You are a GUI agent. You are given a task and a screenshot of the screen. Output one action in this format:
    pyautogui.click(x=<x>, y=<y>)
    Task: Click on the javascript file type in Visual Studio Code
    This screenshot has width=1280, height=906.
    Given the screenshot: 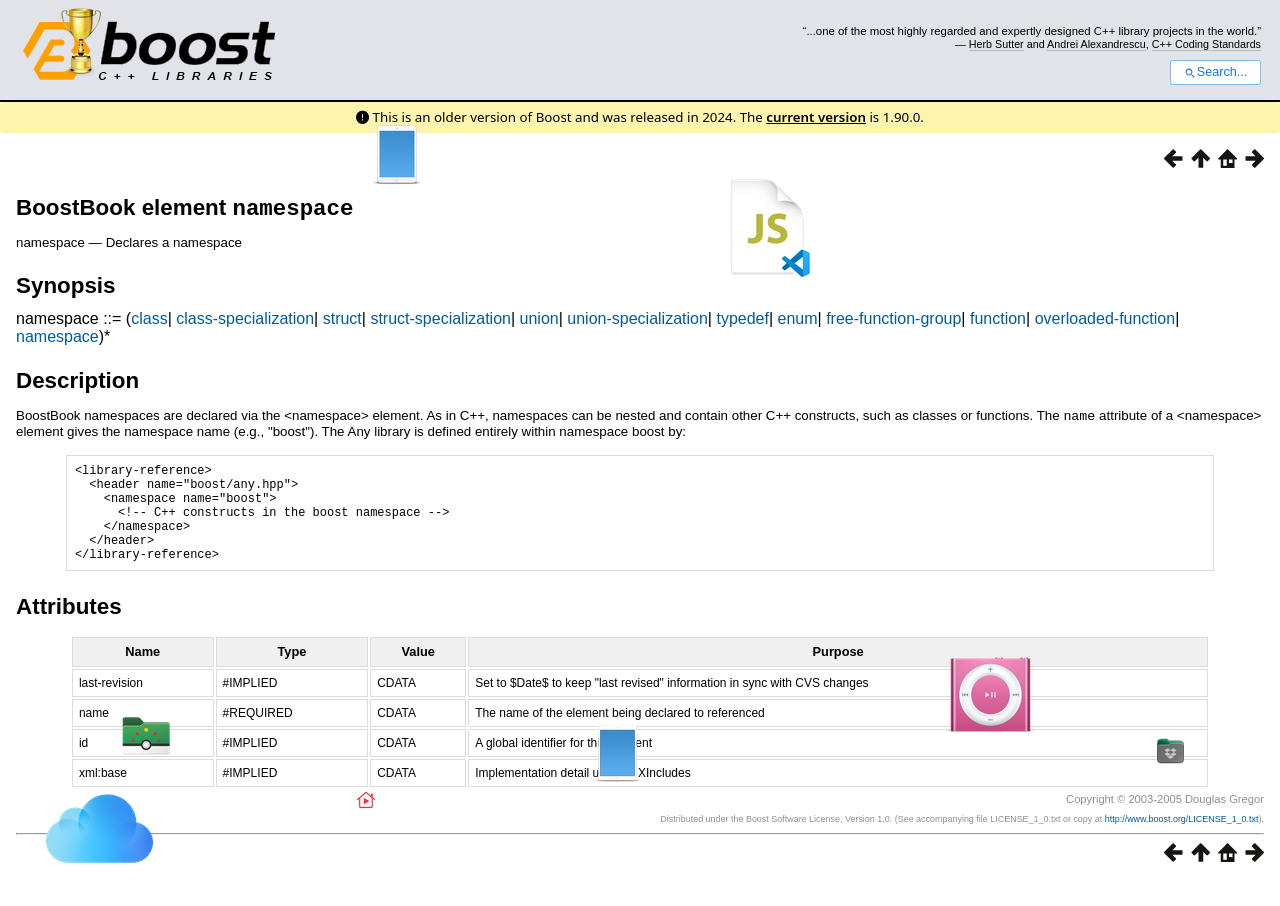 What is the action you would take?
    pyautogui.click(x=767, y=228)
    